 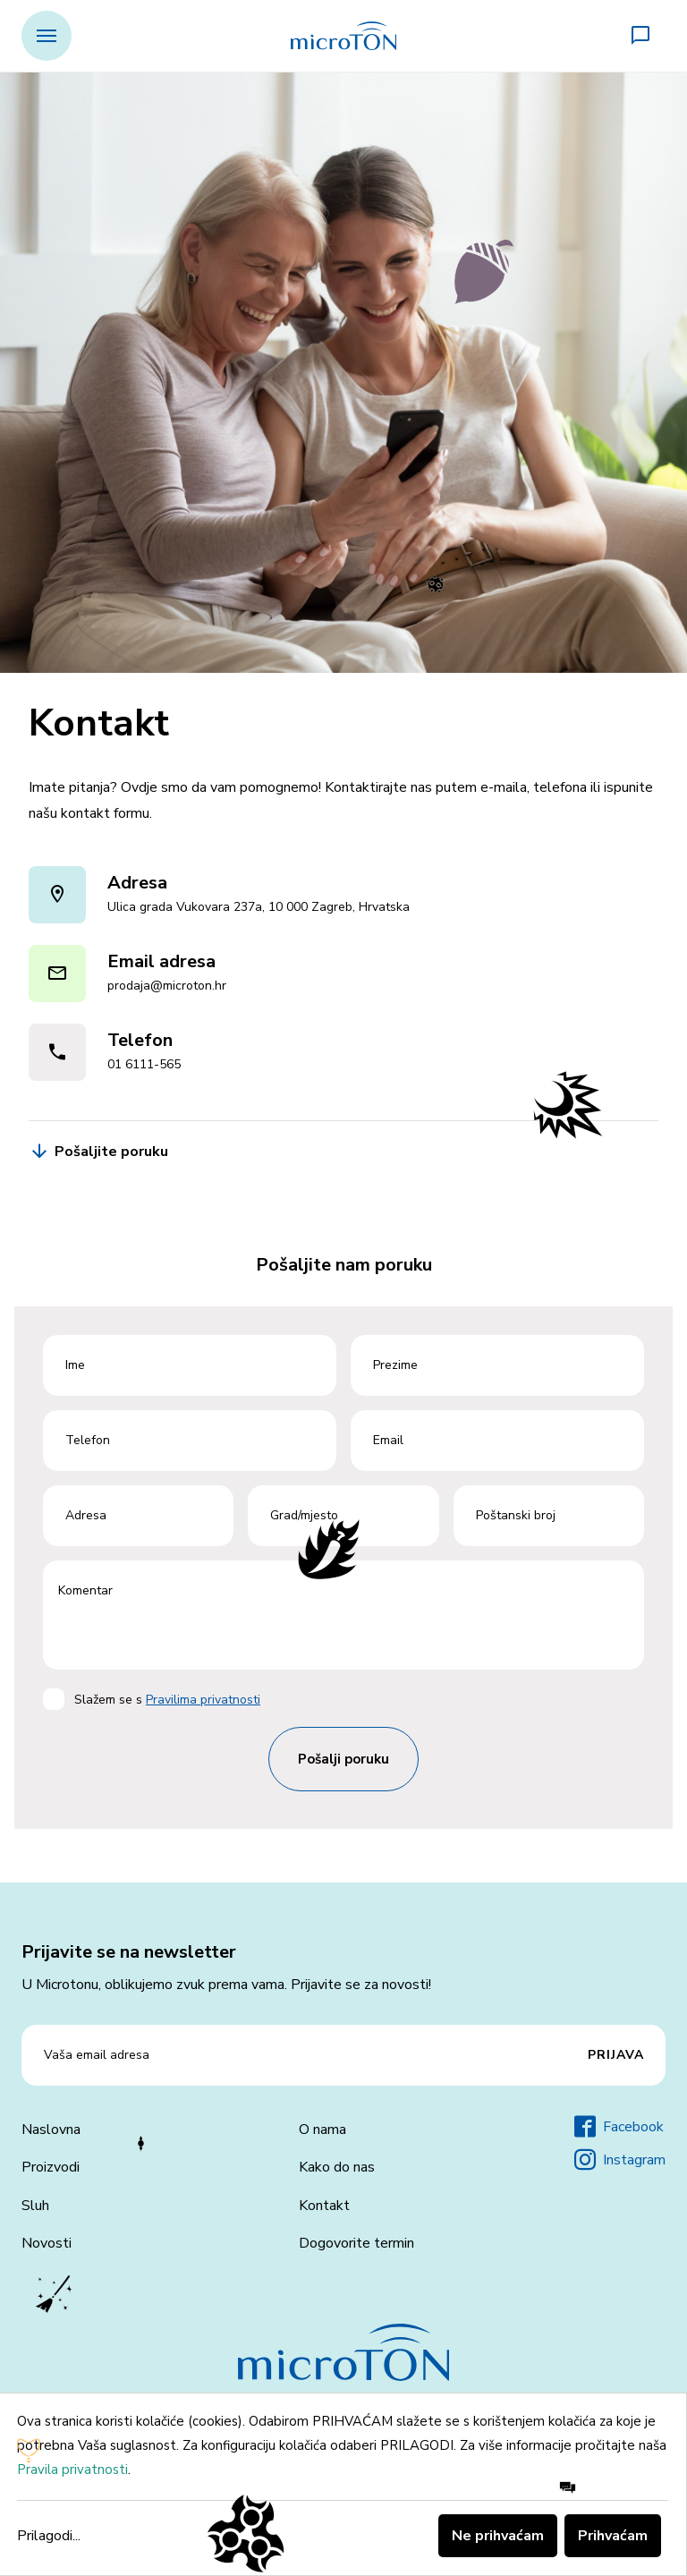 I want to click on represents a hazard or damage-dealing obstacle in gameplay, so click(x=435, y=583).